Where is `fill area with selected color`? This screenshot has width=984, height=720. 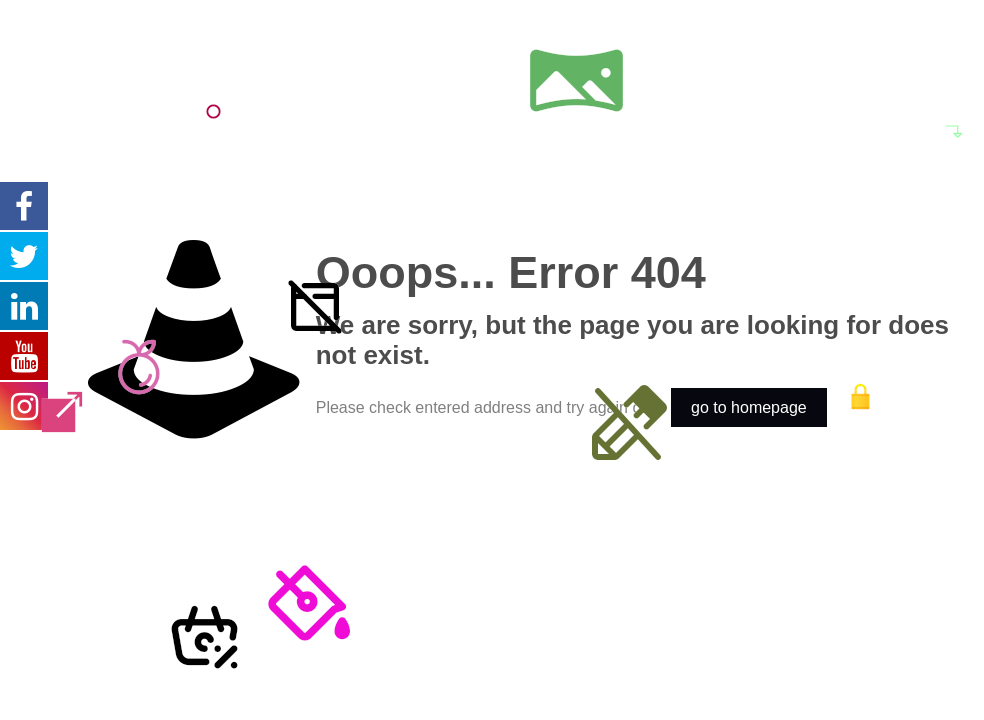 fill area with selected color is located at coordinates (308, 605).